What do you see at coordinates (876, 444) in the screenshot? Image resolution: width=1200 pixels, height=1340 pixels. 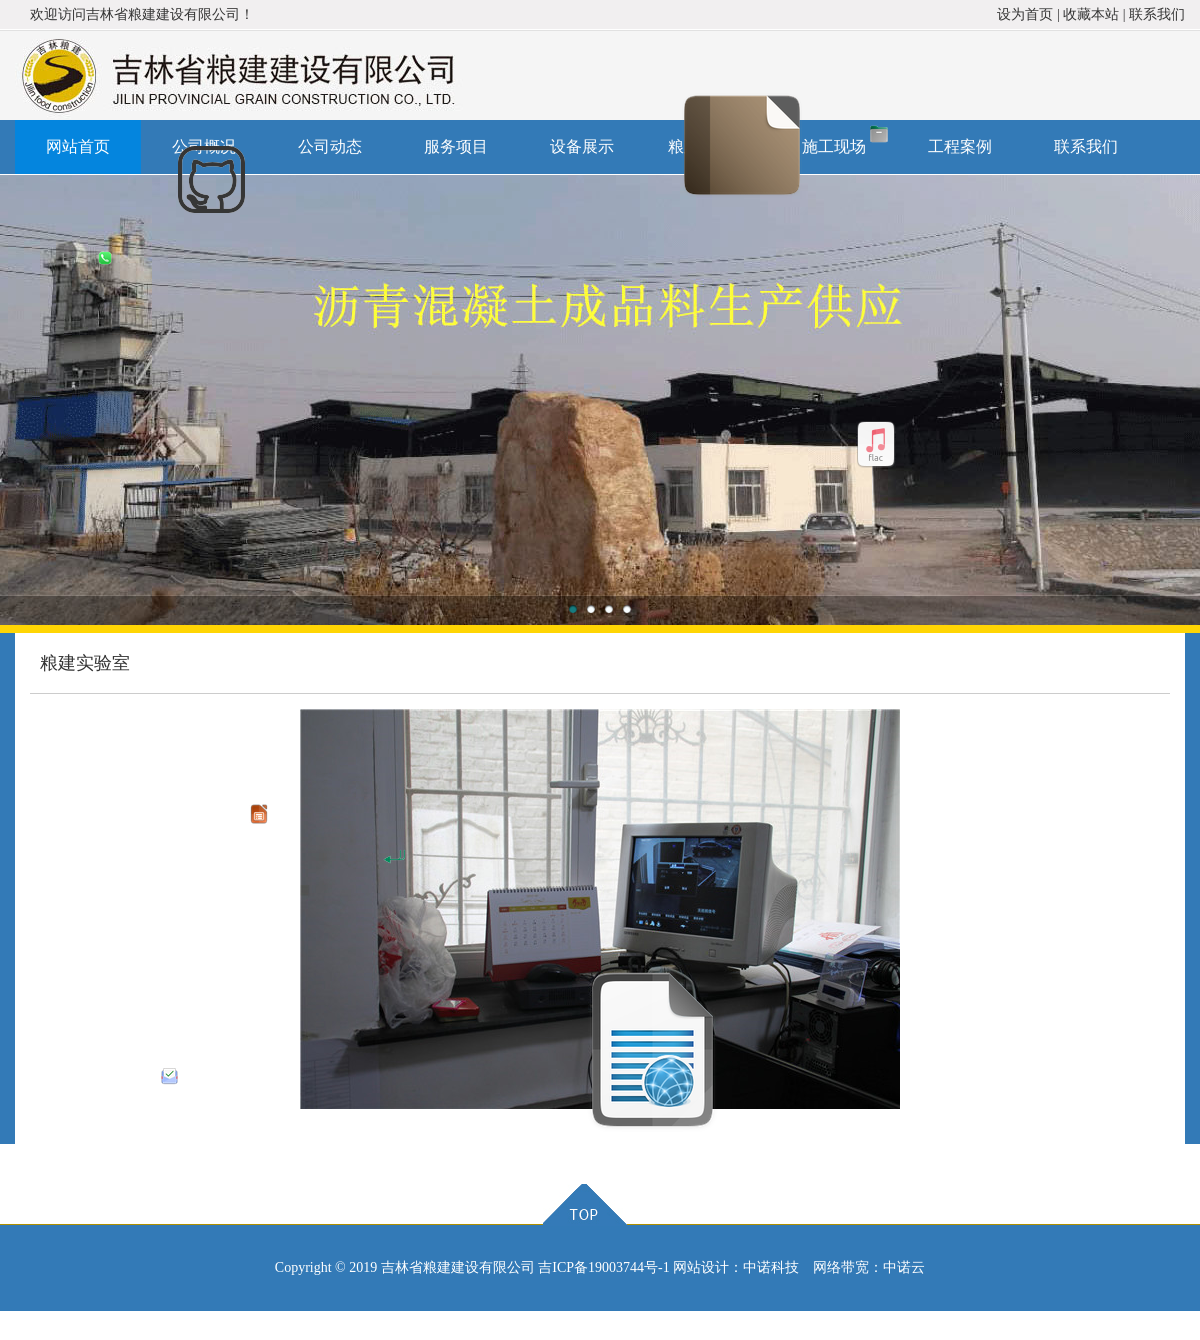 I see `a flac audio file` at bounding box center [876, 444].